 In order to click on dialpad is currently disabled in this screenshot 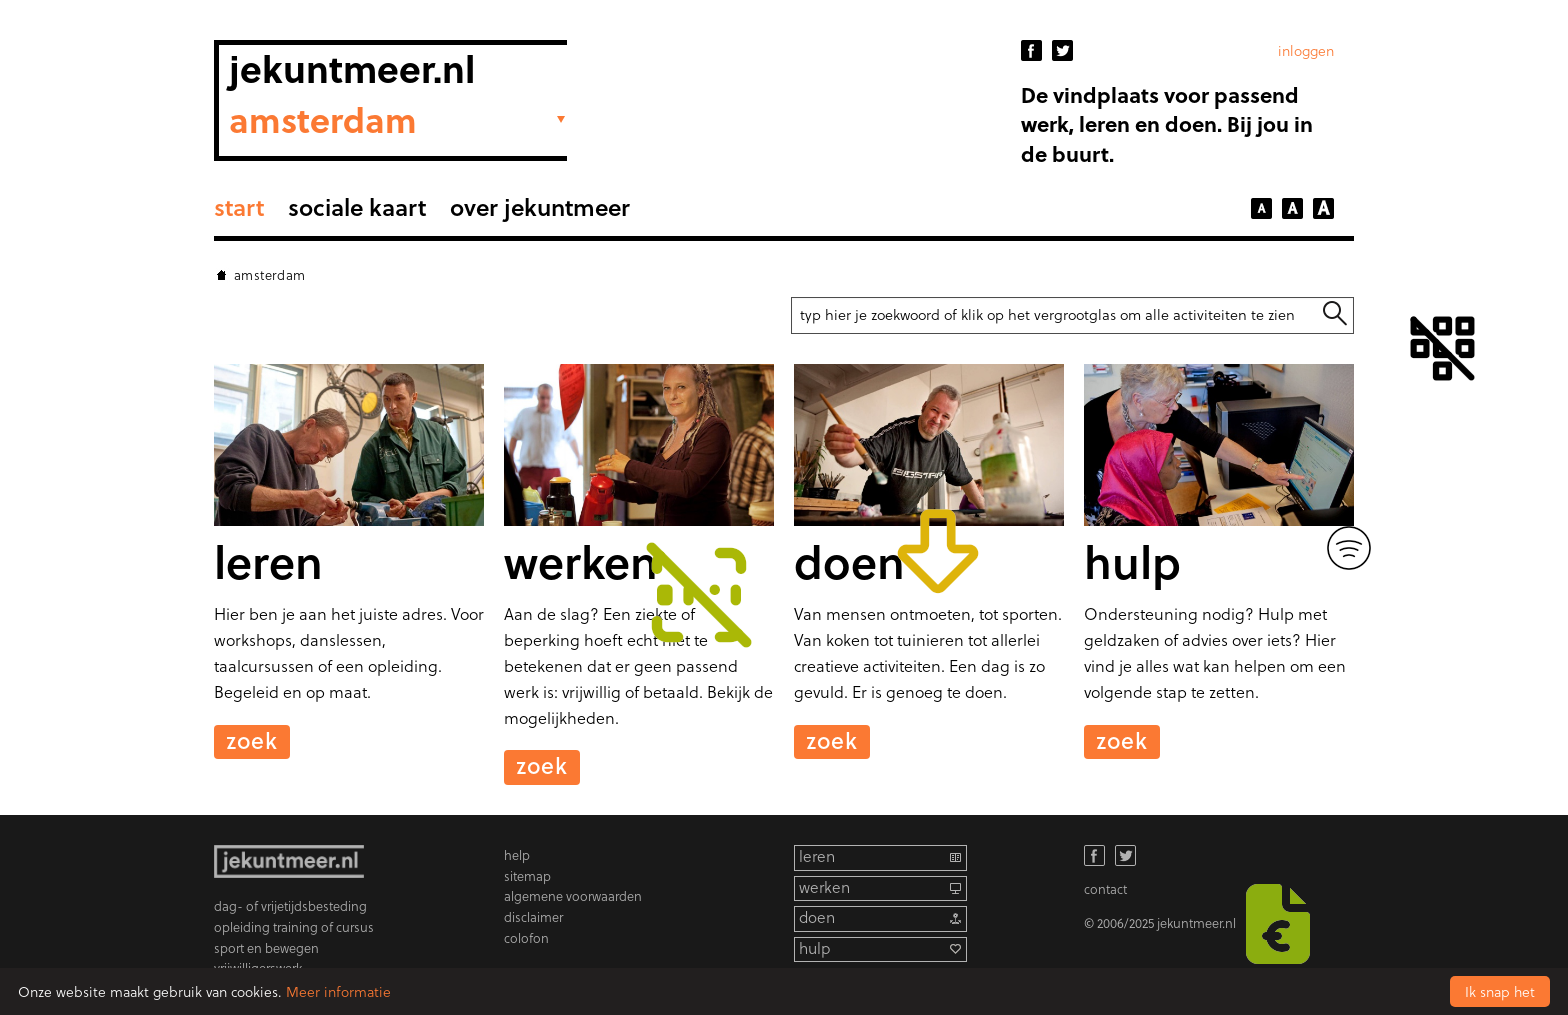, I will do `click(1442, 348)`.